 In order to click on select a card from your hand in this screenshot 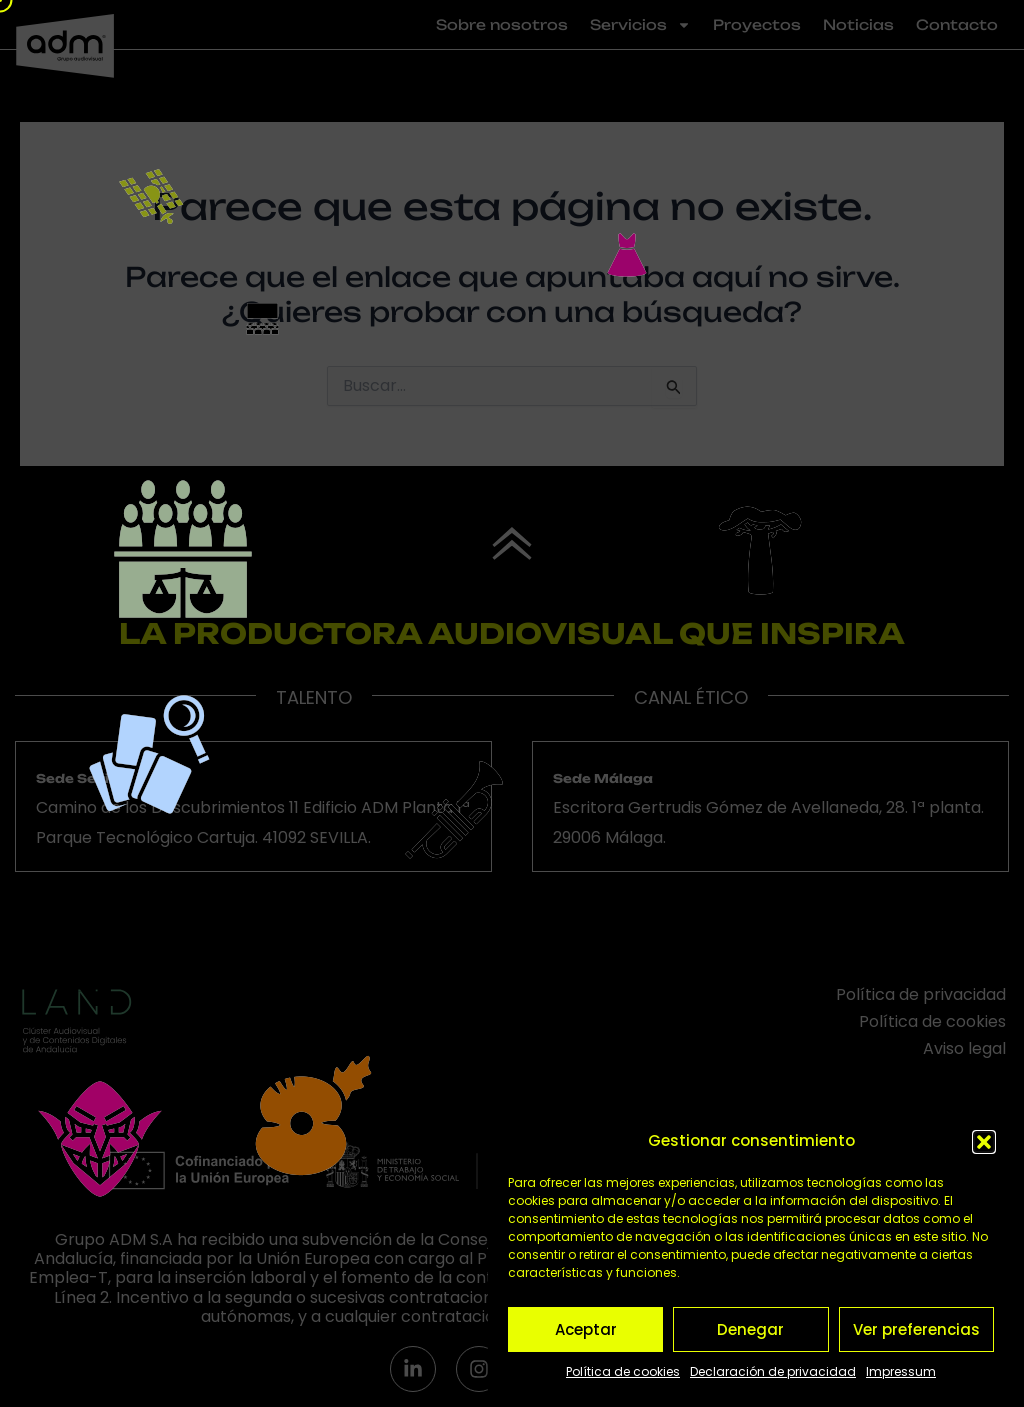, I will do `click(149, 754)`.